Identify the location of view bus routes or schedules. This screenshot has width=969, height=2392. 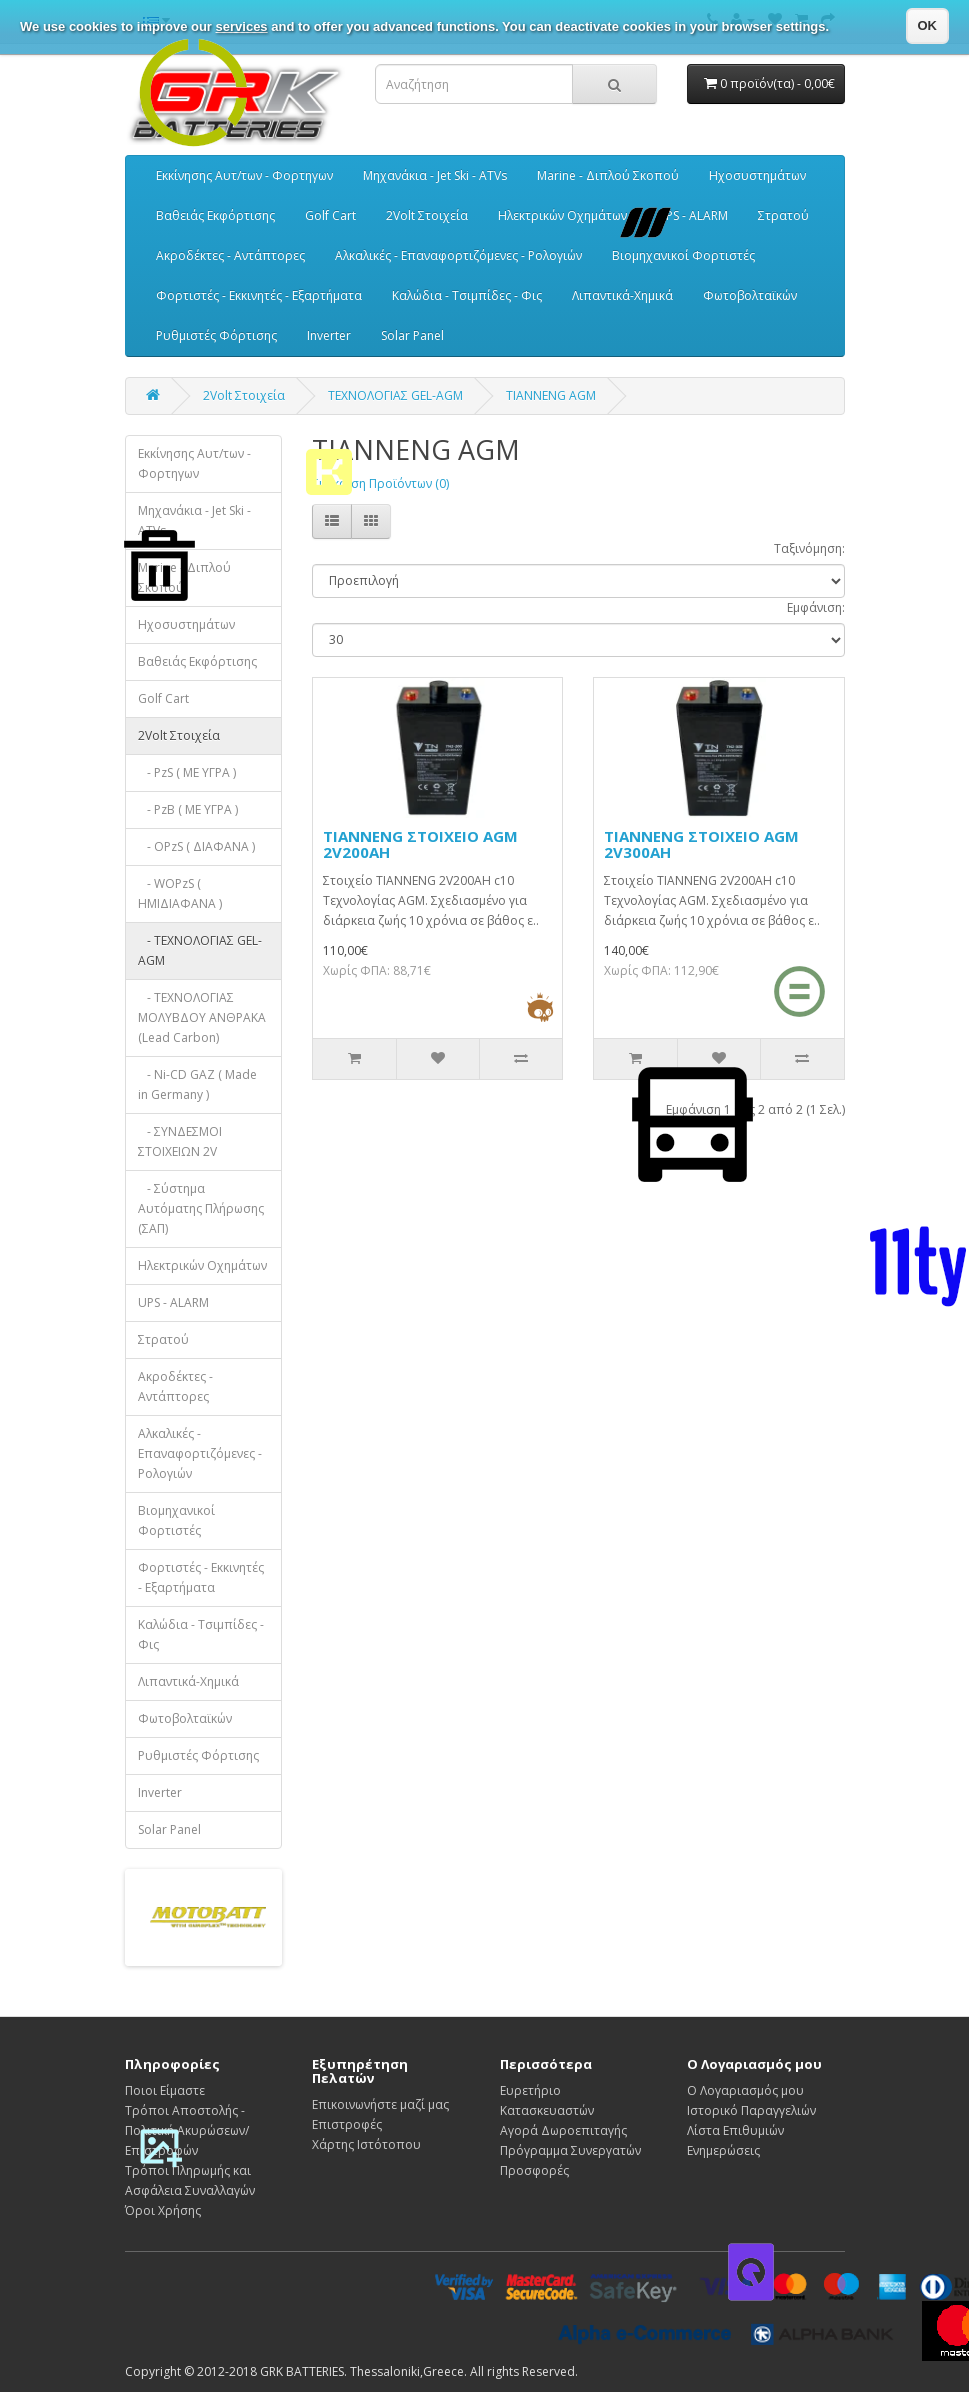
(692, 1121).